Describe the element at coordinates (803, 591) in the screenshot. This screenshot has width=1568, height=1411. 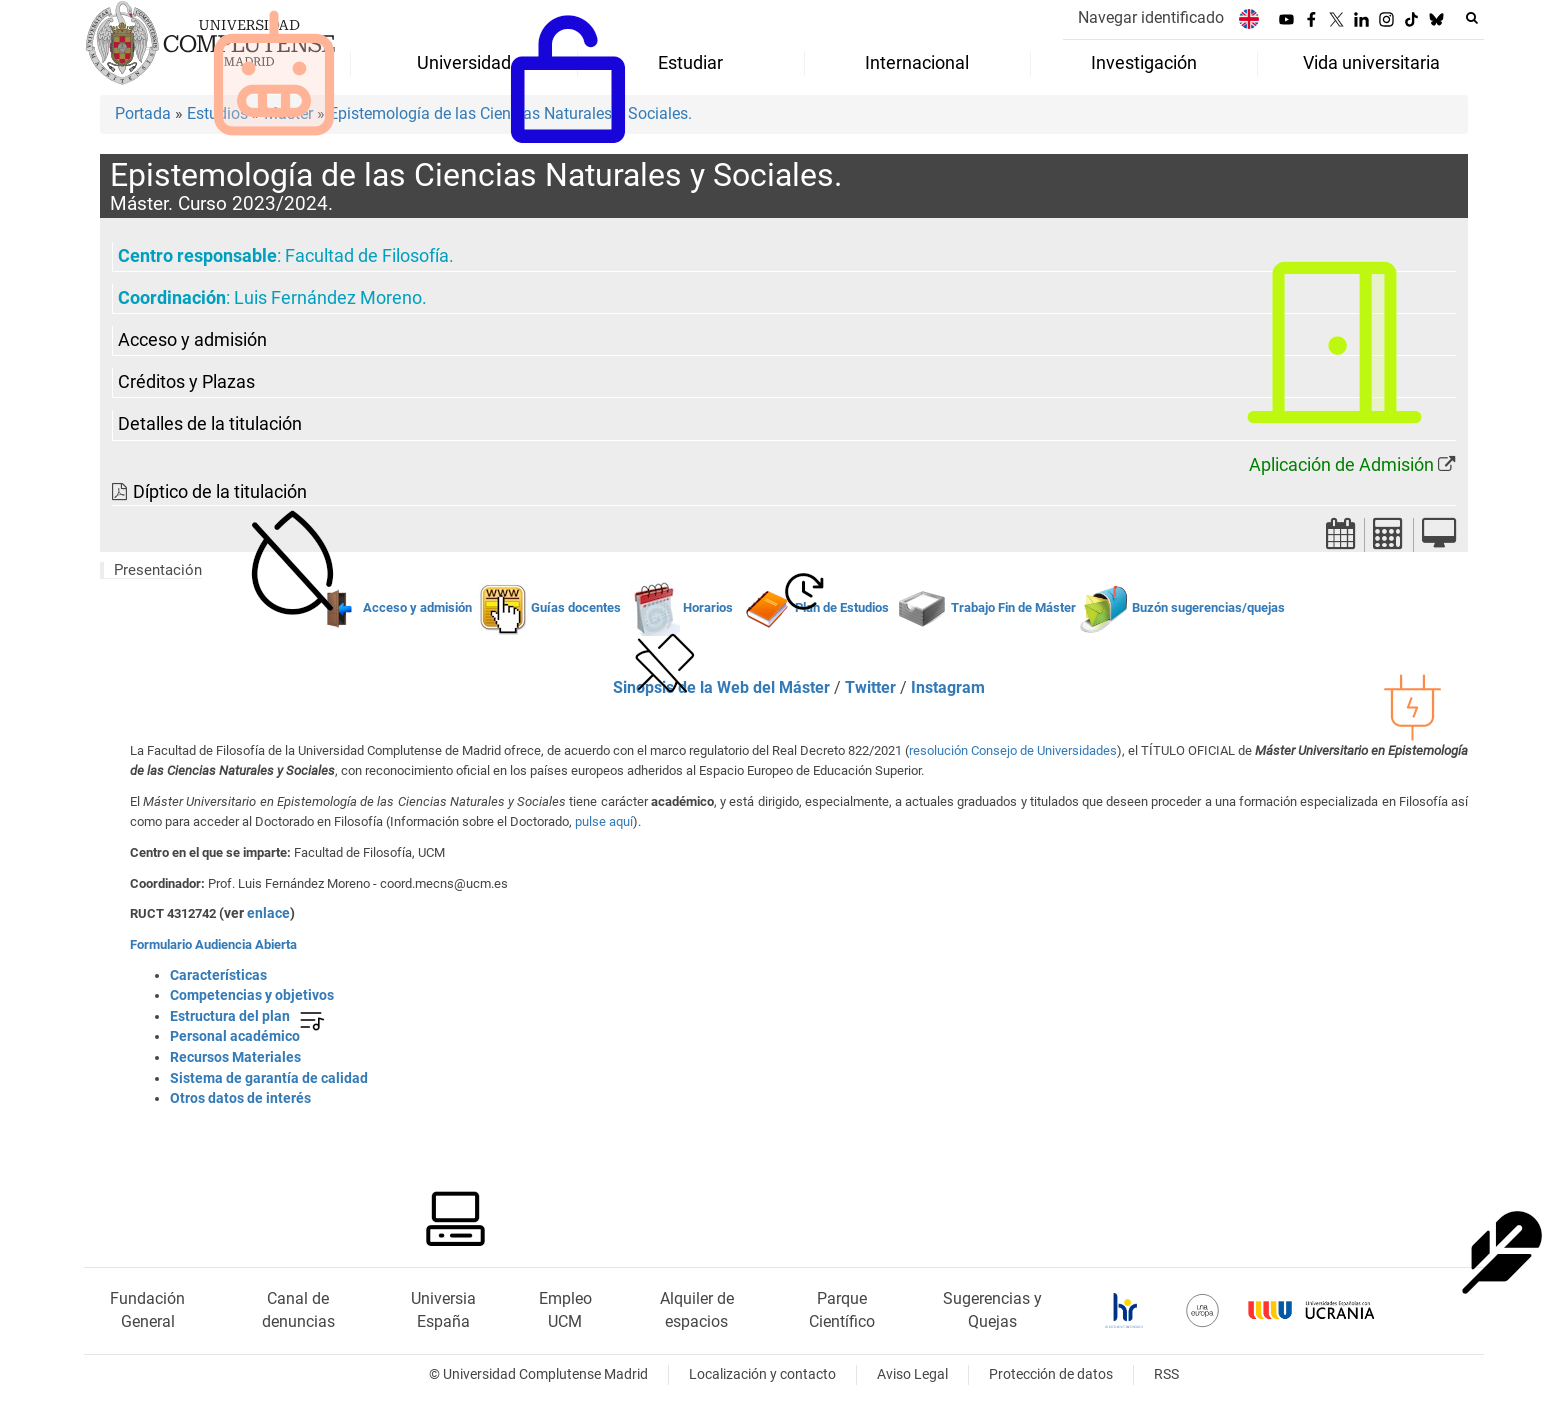
I see `restore to a previous version` at that location.